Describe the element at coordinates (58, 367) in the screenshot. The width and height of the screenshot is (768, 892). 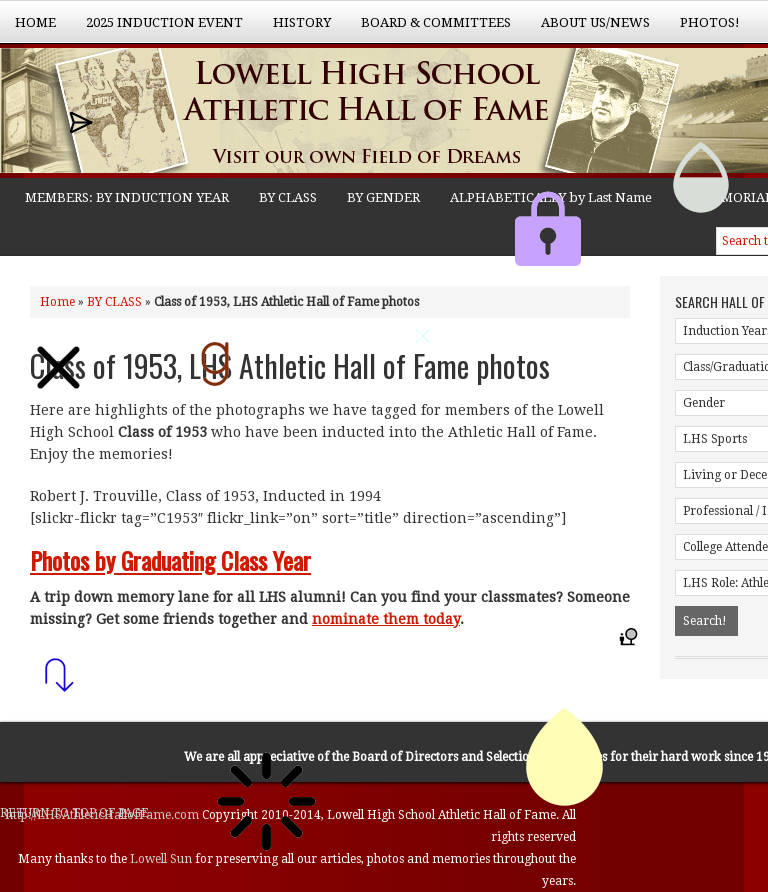
I see `close the current window or dialog` at that location.